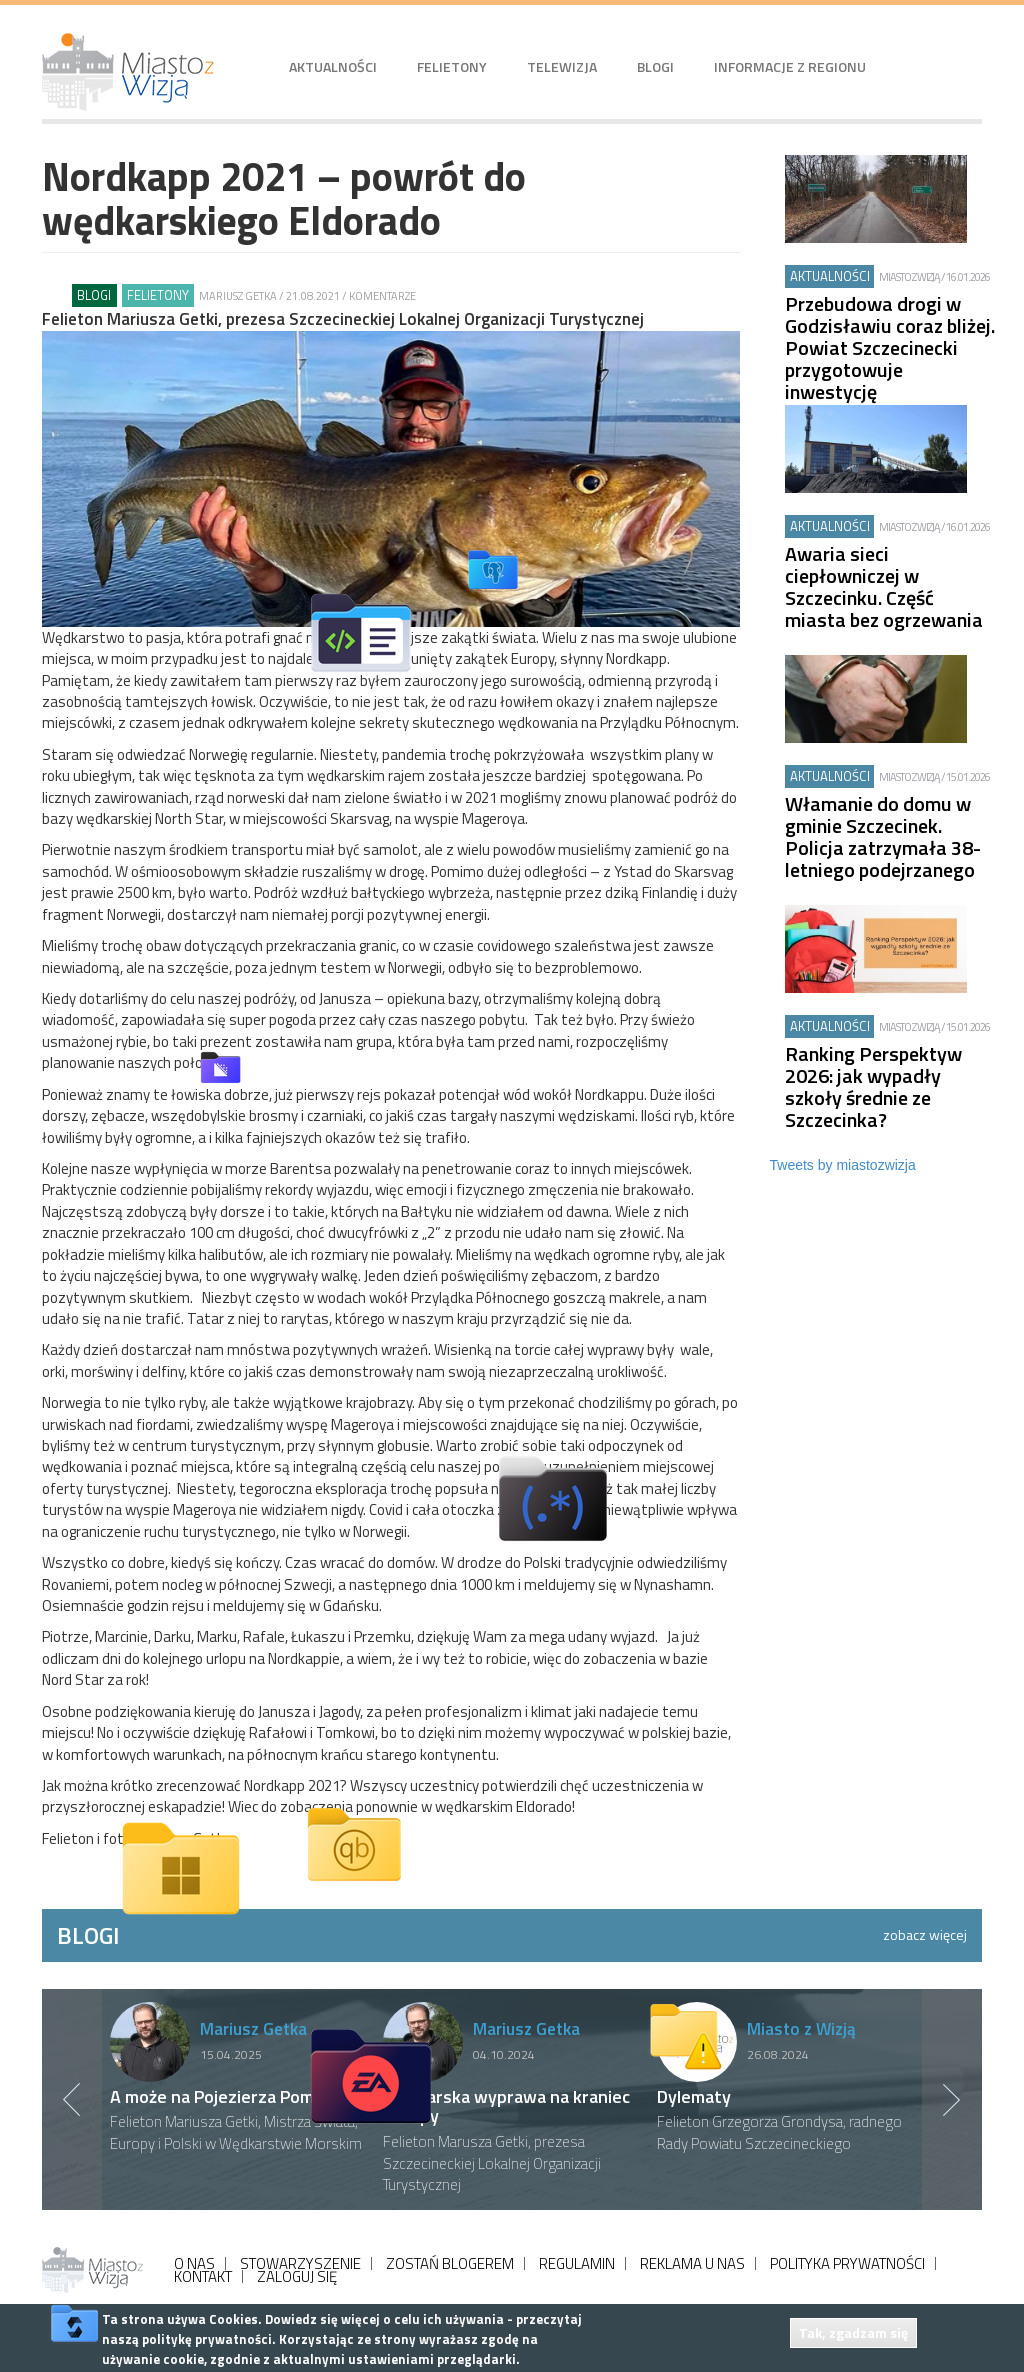 This screenshot has height=2372, width=1024. Describe the element at coordinates (370, 2079) in the screenshot. I see `folder for EA (Electronic Arts) games or applications` at that location.